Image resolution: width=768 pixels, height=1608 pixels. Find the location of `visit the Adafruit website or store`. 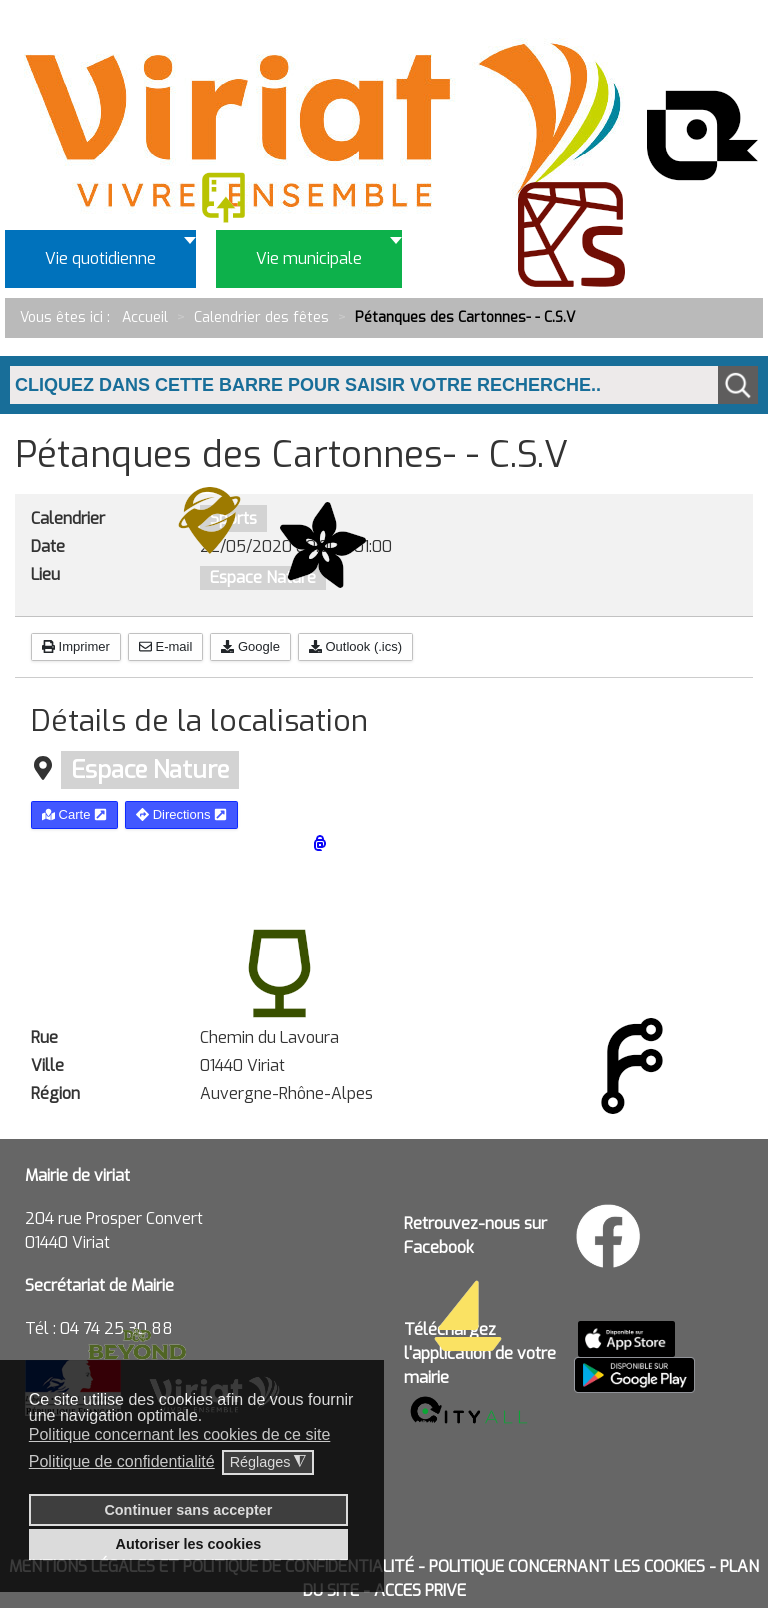

visit the Adafruit website or store is located at coordinates (323, 545).